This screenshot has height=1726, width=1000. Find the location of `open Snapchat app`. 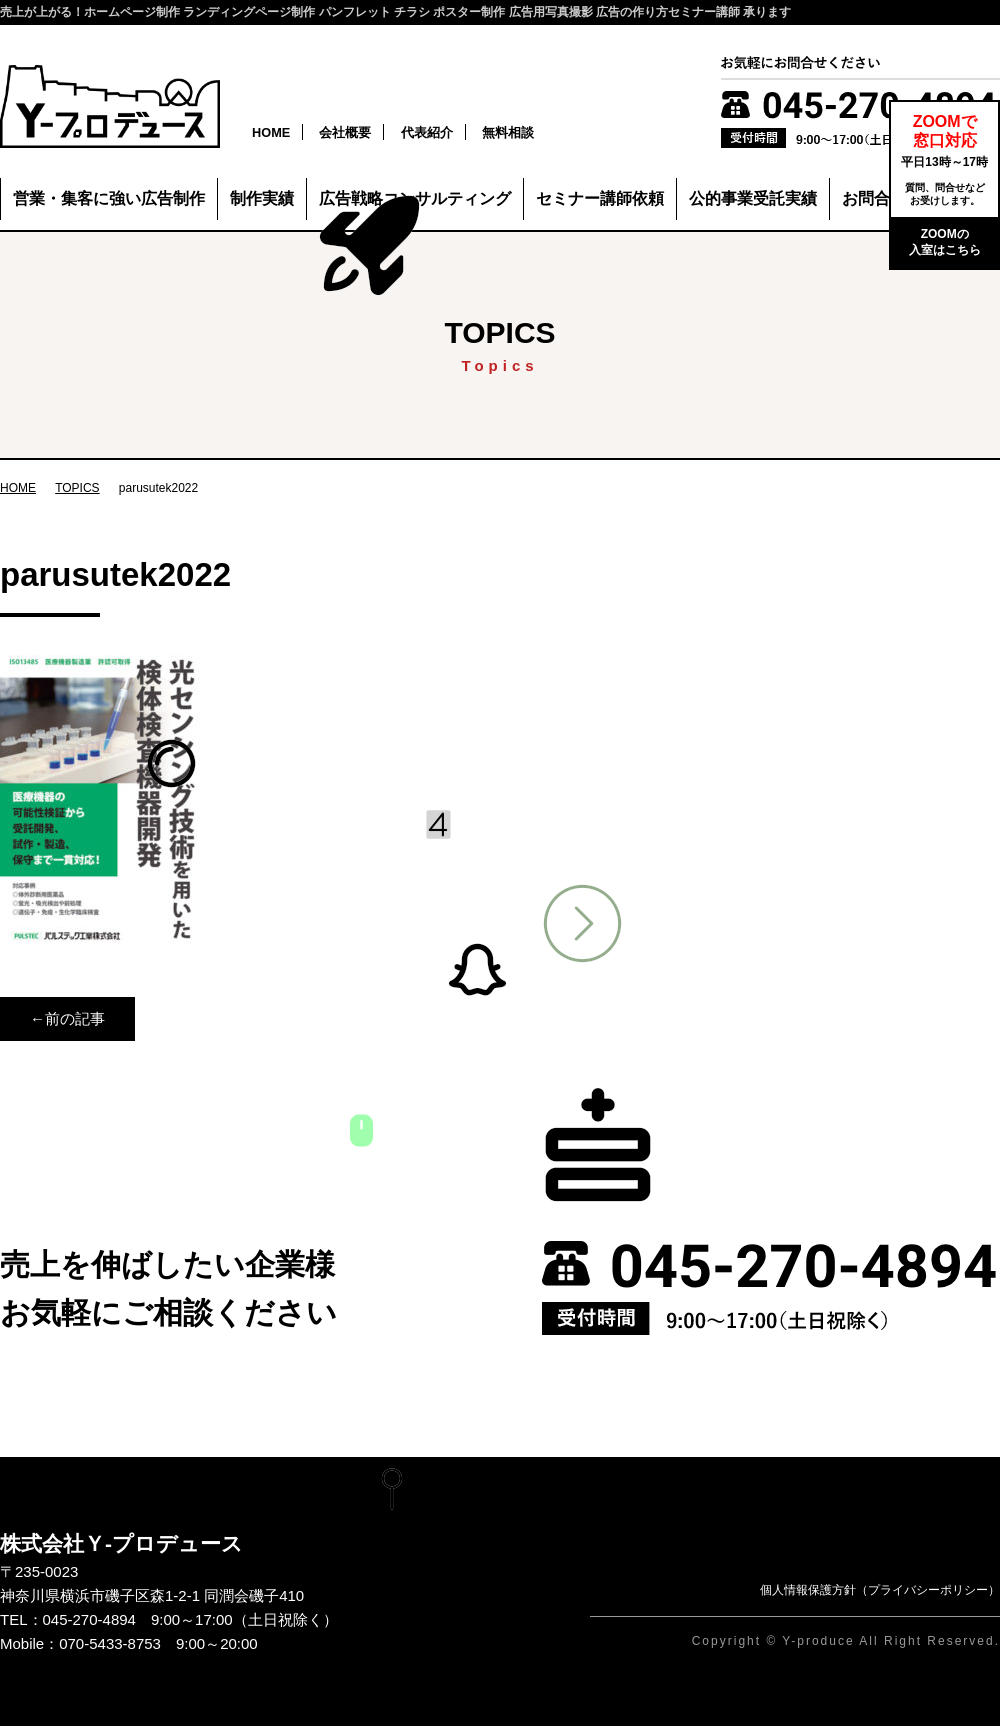

open Snapchat app is located at coordinates (477, 970).